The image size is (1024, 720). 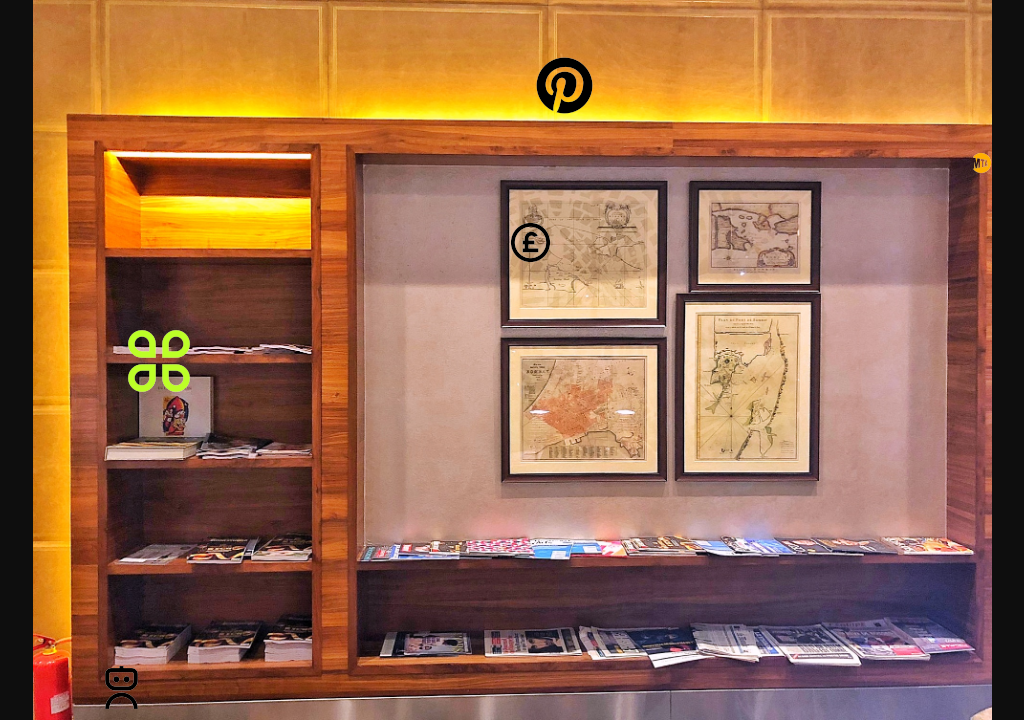 I want to click on access AI assistant or chatbot feature, so click(x=121, y=688).